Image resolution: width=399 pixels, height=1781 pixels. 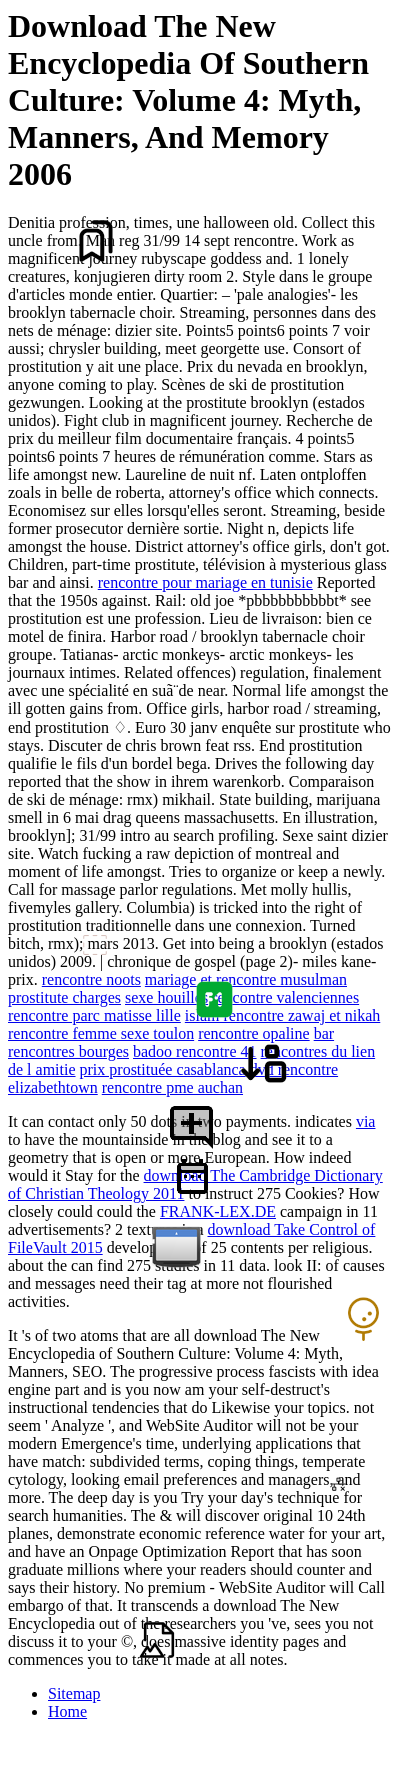 What do you see at coordinates (95, 945) in the screenshot?
I see `select or define a region` at bounding box center [95, 945].